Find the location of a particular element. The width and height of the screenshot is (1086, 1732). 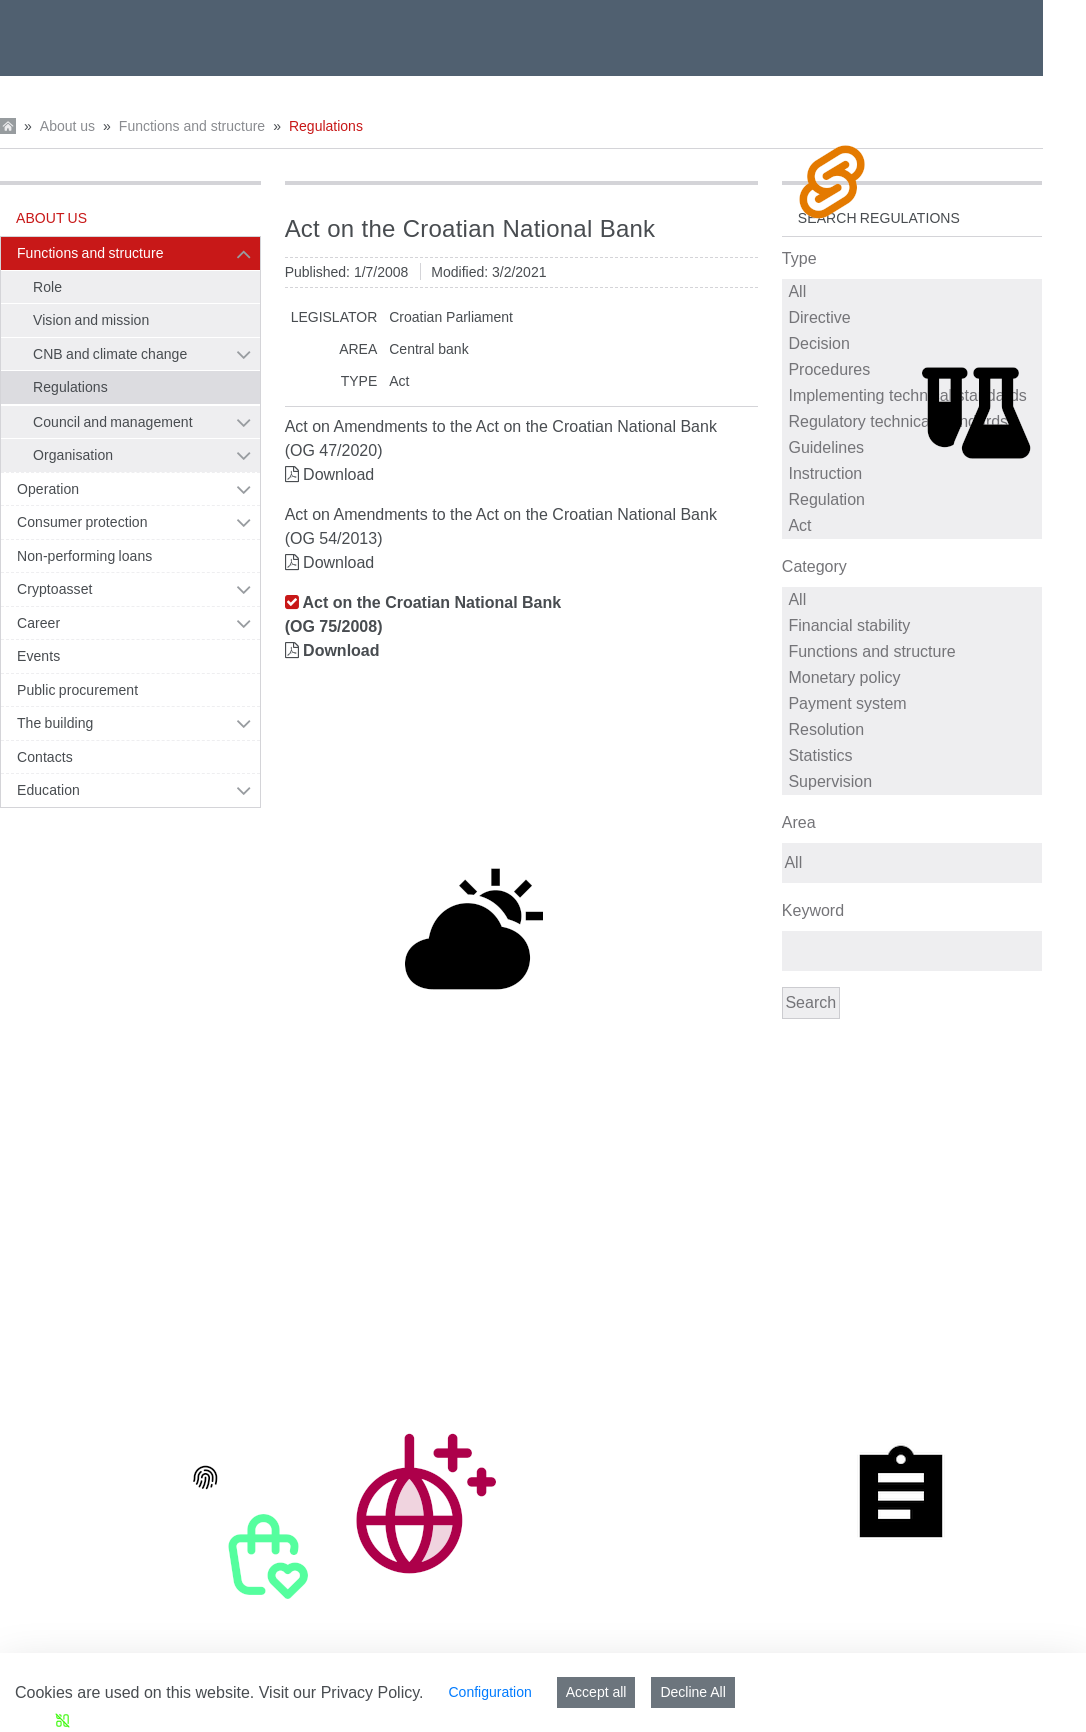

authenticate with biometric fingerprint is located at coordinates (205, 1477).